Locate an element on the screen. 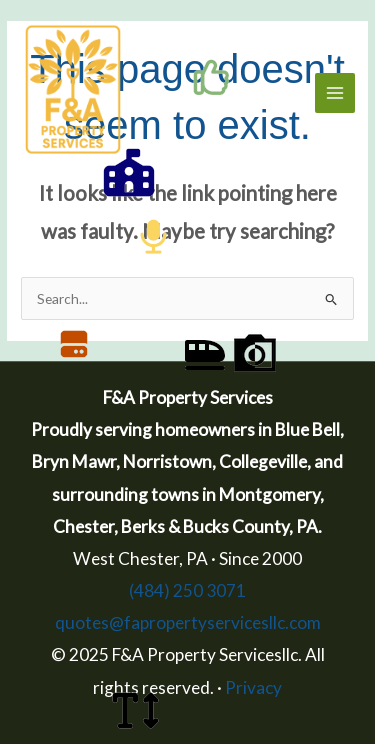  tap to start voice input is located at coordinates (153, 237).